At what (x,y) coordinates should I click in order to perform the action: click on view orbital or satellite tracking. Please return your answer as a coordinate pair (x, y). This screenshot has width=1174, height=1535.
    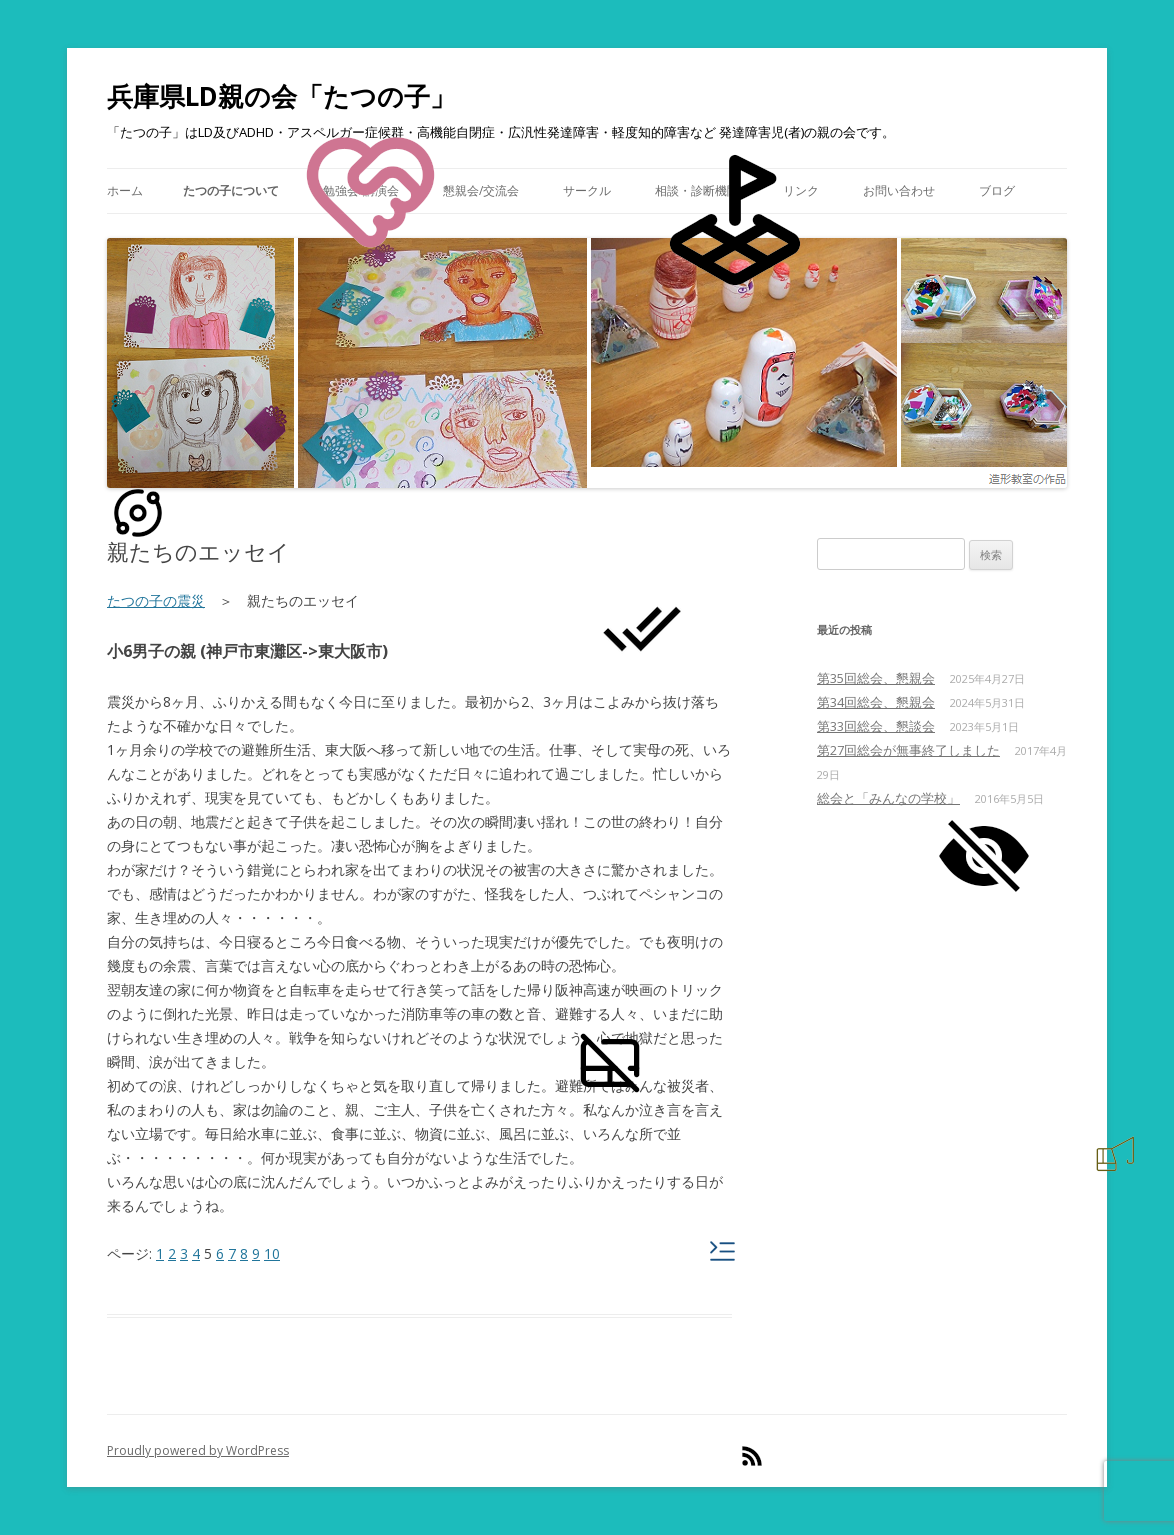
    Looking at the image, I should click on (138, 513).